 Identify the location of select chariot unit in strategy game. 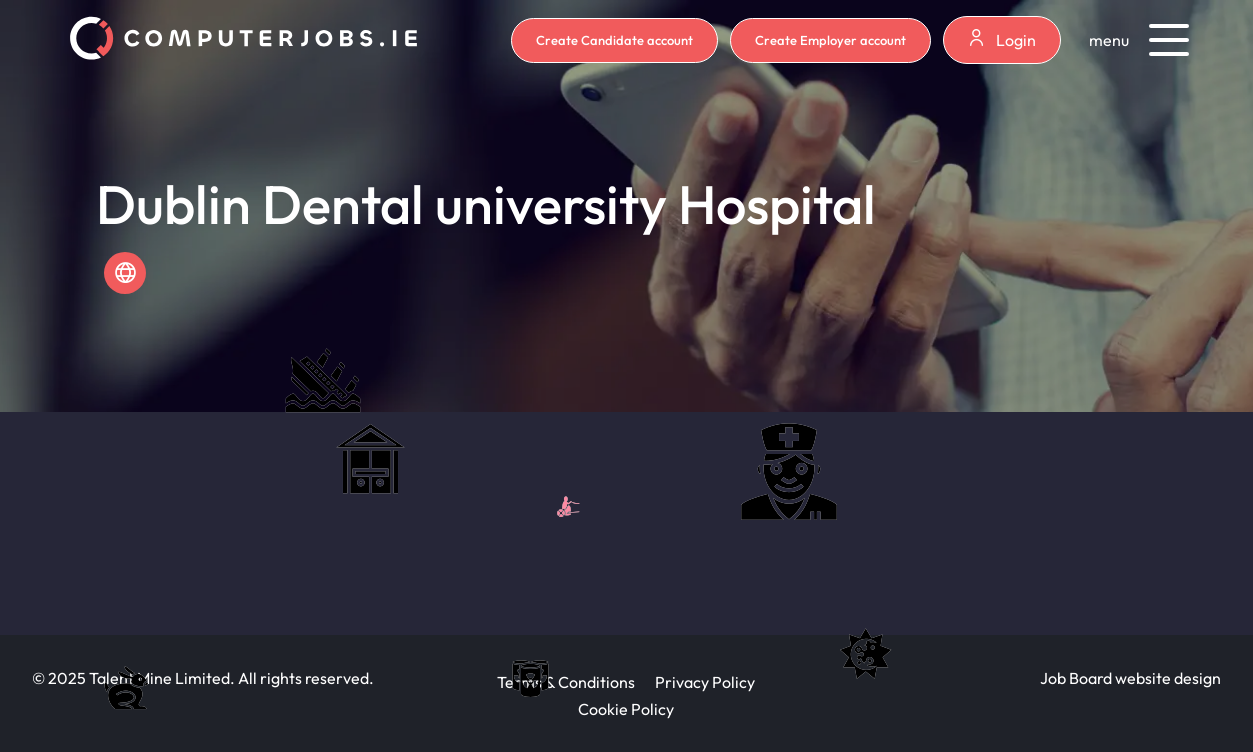
(568, 506).